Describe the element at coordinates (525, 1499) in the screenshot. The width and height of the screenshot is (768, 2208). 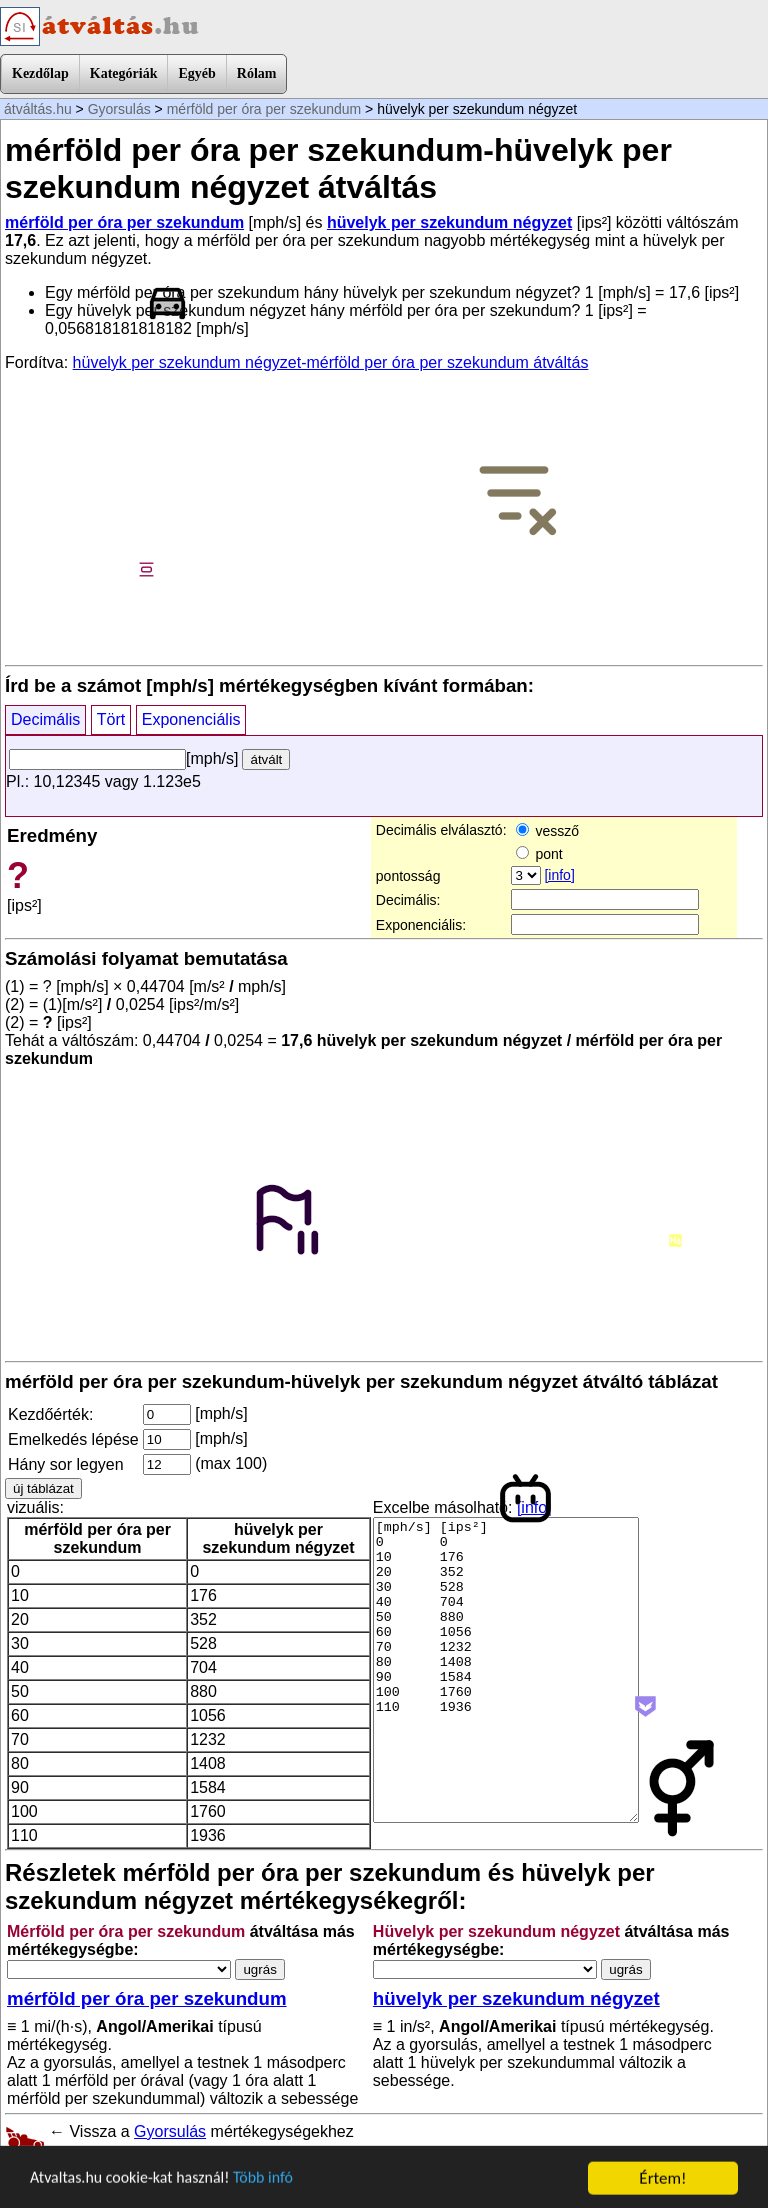
I see `open bilibili video streaming app` at that location.